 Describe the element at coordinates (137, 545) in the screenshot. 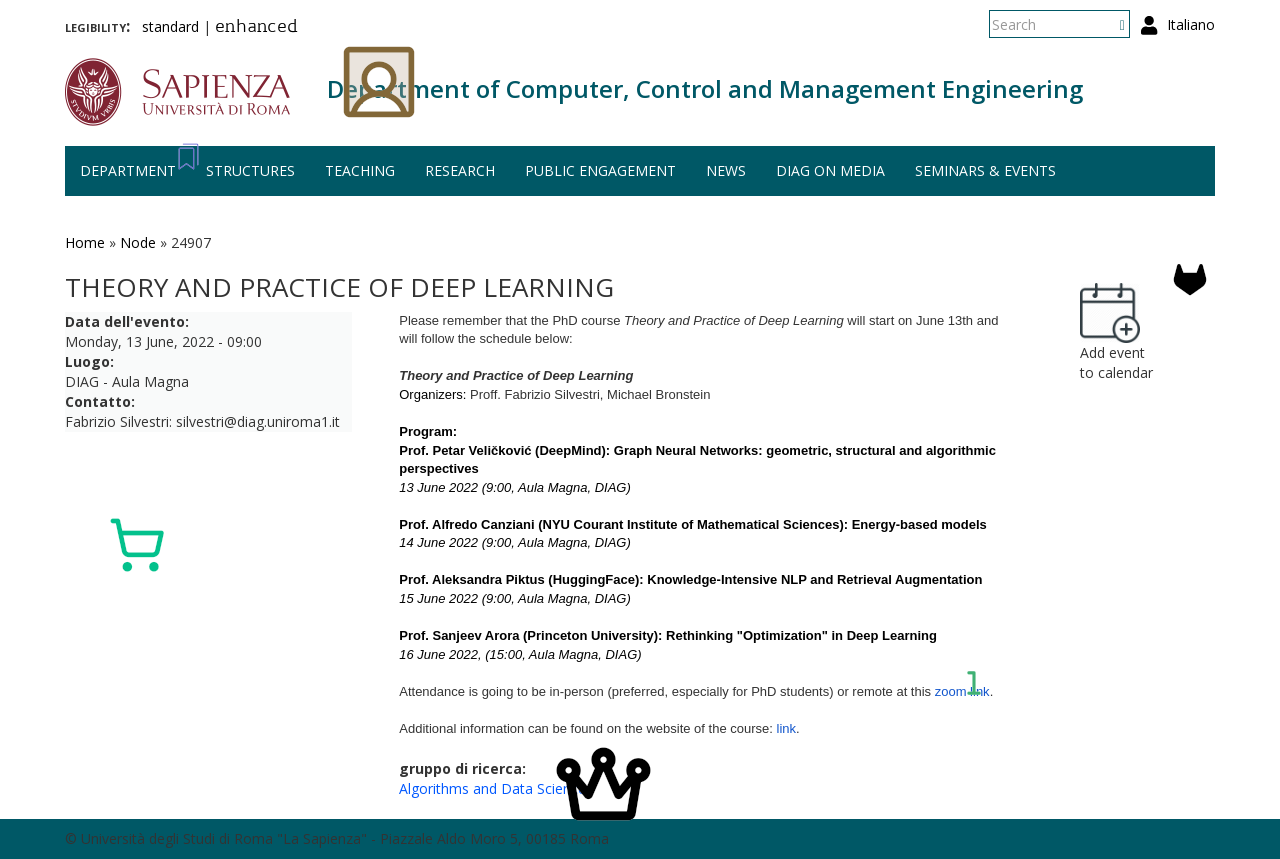

I see `view your shopping cart` at that location.